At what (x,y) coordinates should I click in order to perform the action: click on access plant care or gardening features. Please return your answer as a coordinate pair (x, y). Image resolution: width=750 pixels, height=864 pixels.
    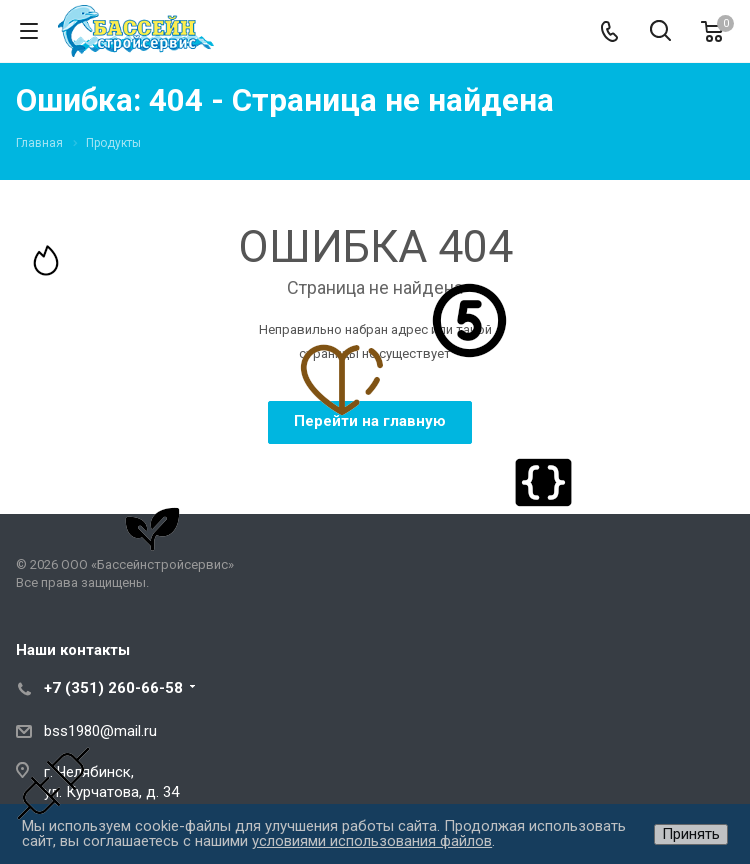
    Looking at the image, I should click on (152, 527).